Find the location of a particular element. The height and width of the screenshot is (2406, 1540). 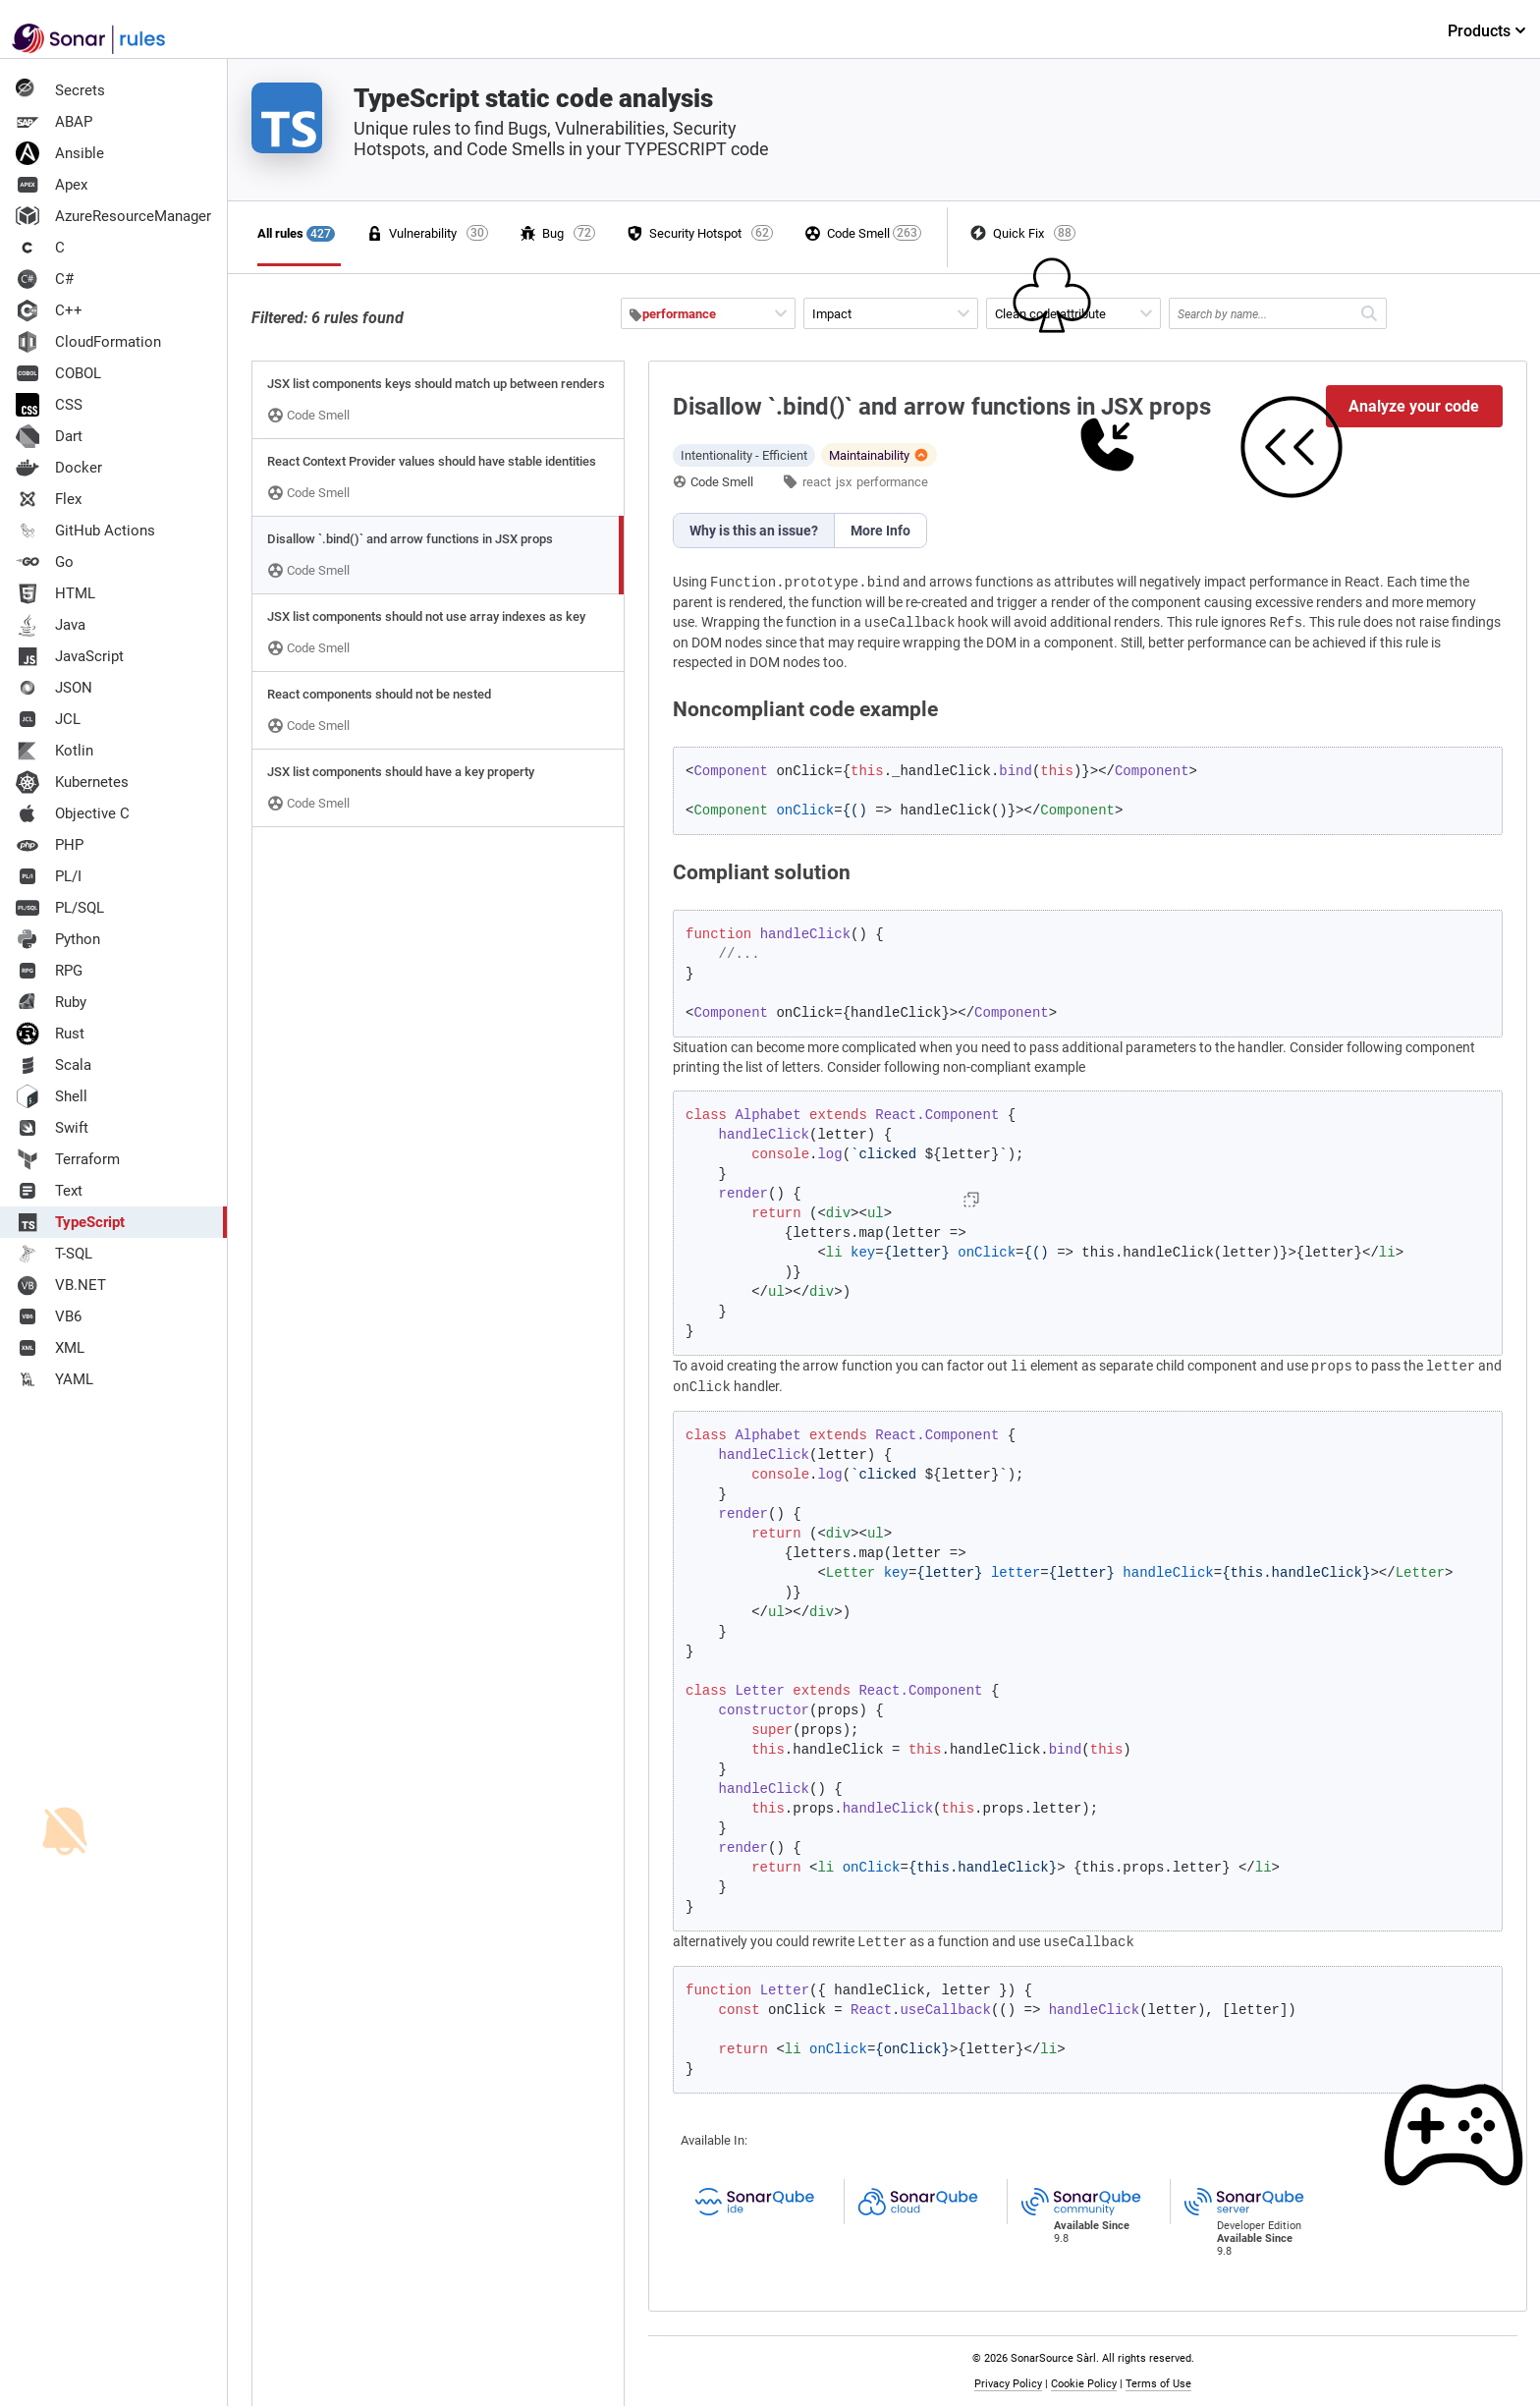

indicates an incoming call is located at coordinates (1108, 443).